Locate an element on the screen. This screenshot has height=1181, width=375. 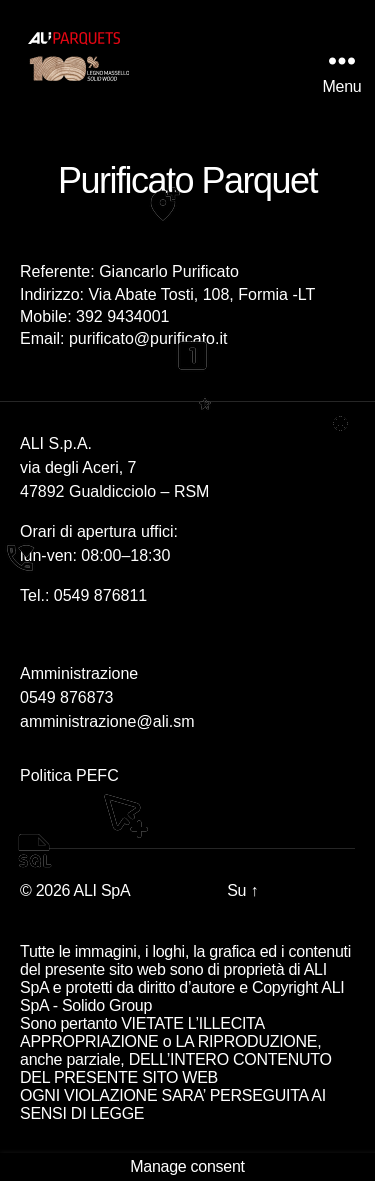
rate your experience as negative is located at coordinates (340, 423).